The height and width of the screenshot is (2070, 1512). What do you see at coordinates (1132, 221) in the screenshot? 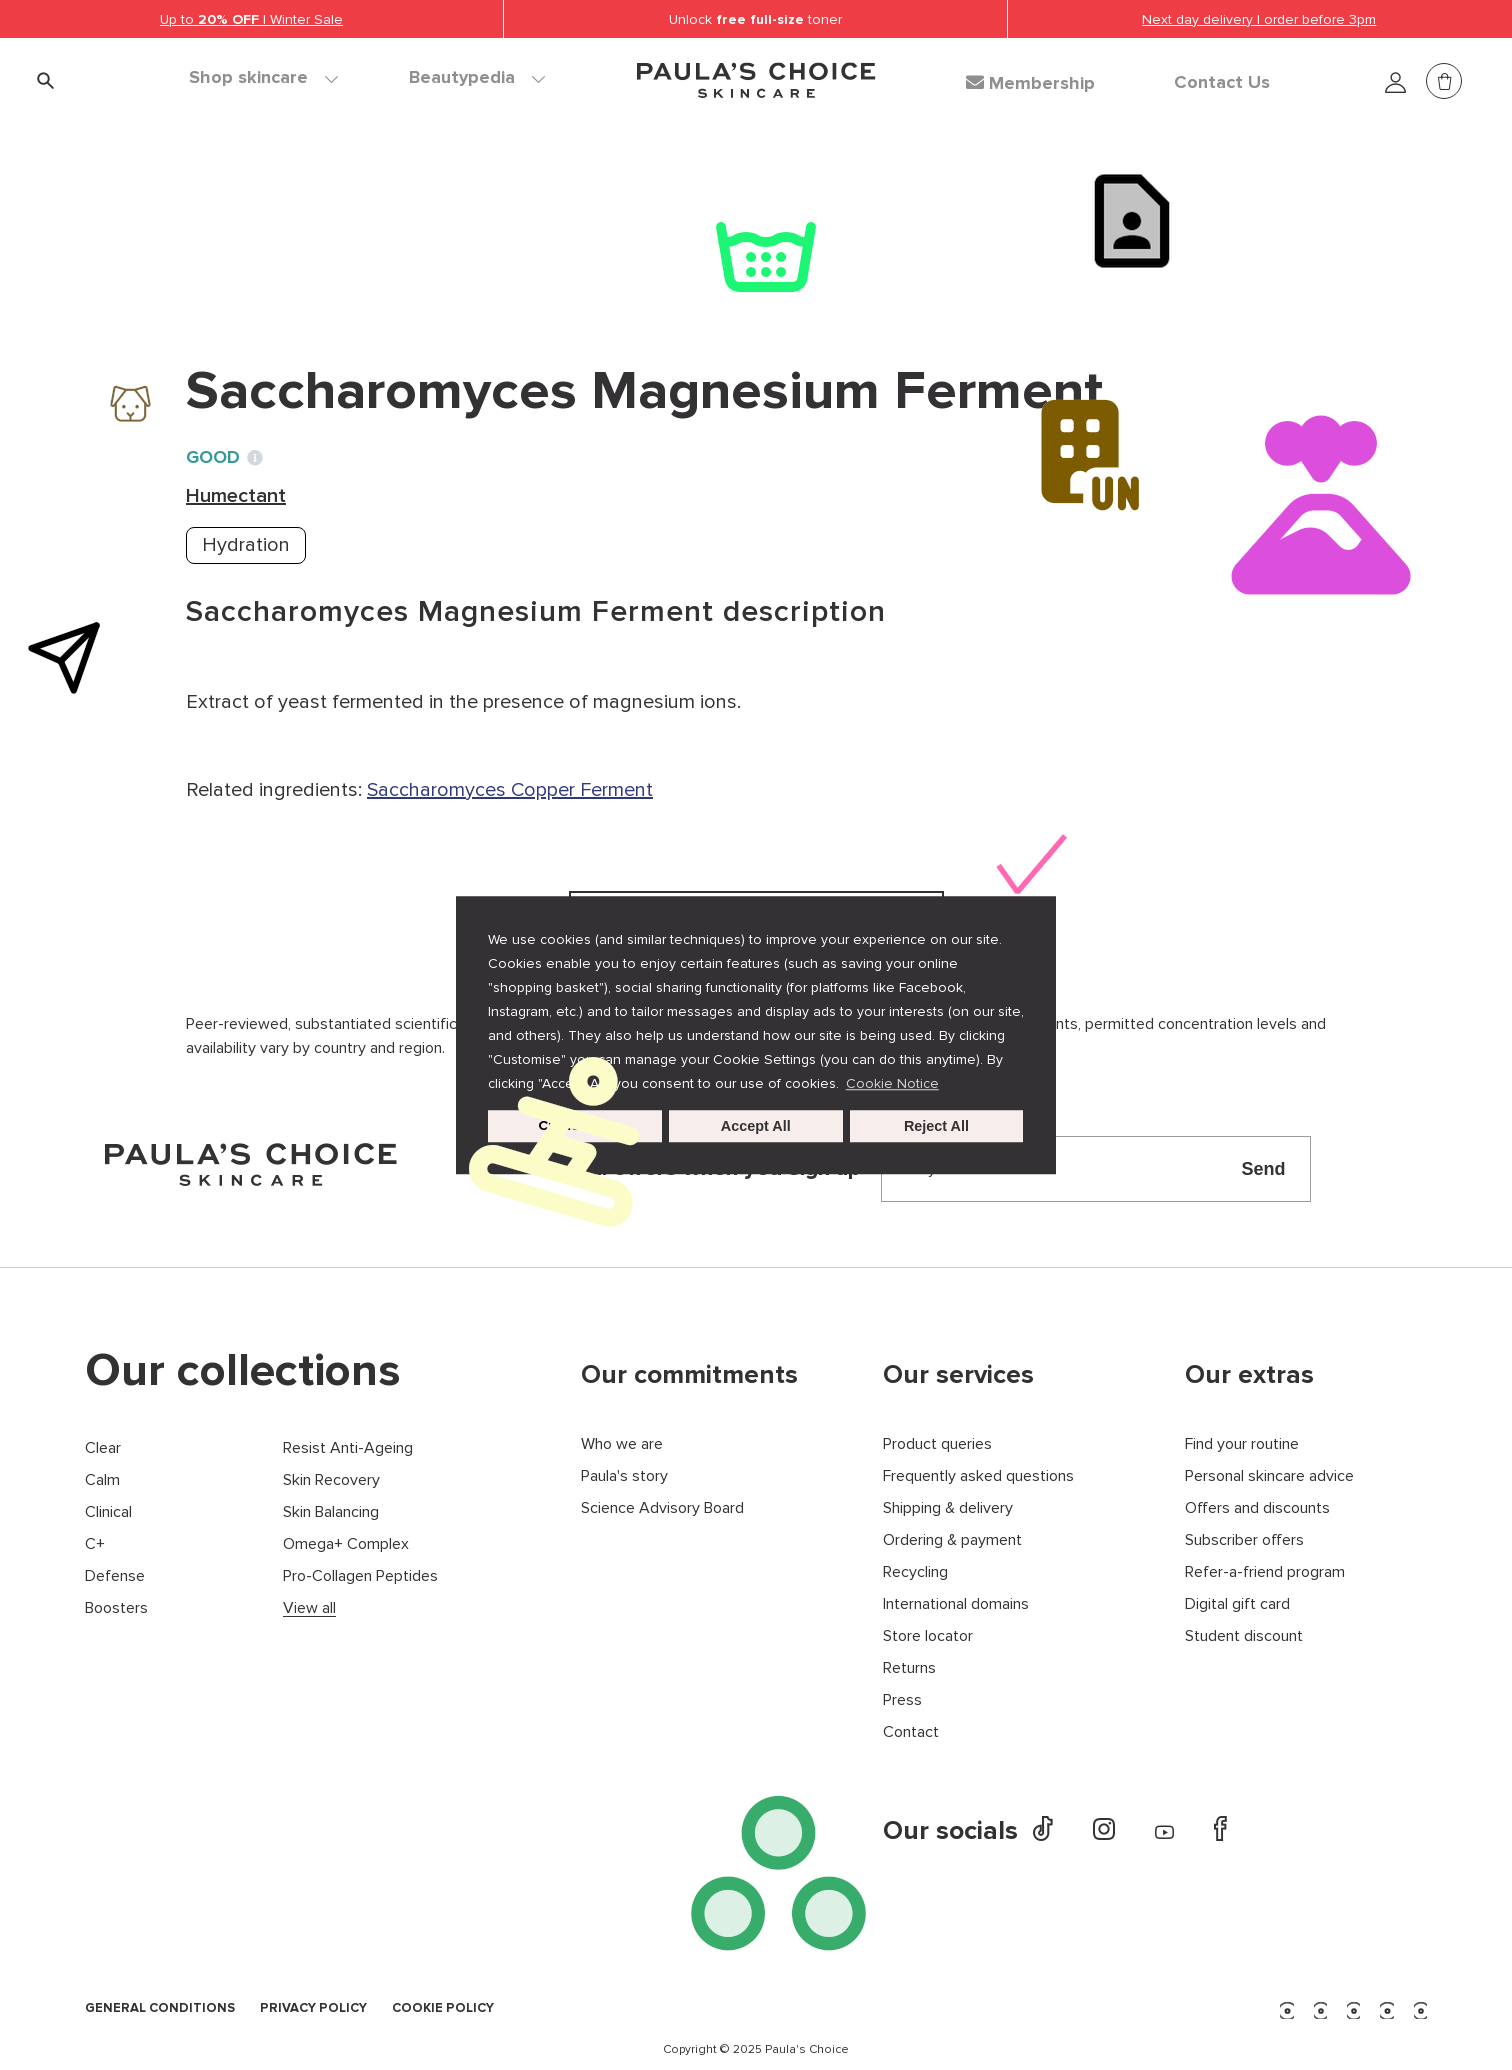
I see `view contact details` at bounding box center [1132, 221].